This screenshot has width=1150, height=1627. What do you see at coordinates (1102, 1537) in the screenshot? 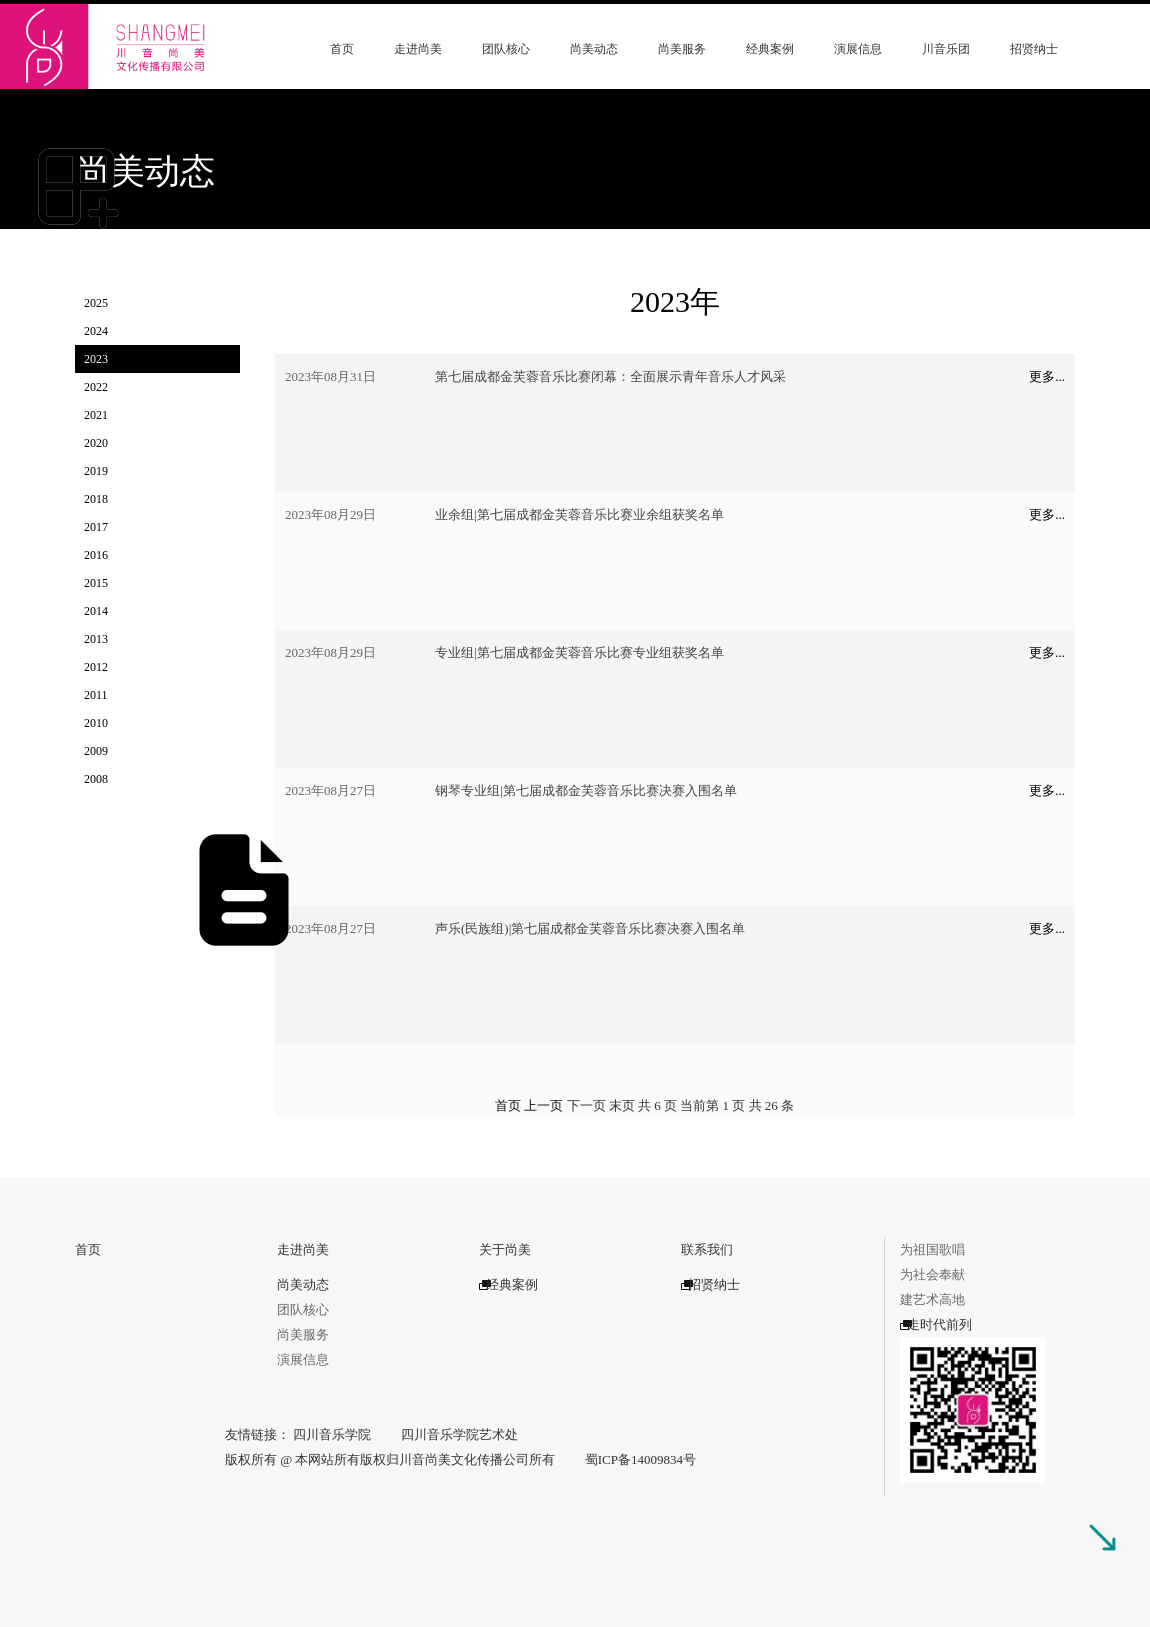
I see `move item to the bottom right` at bounding box center [1102, 1537].